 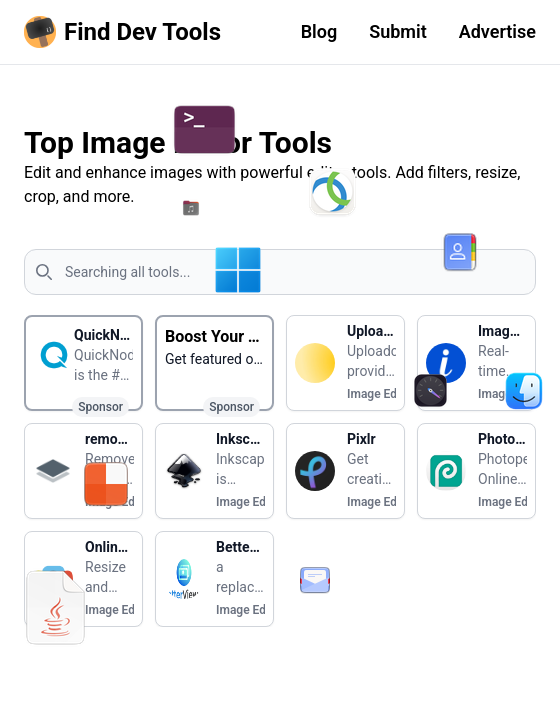 I want to click on java source code file, so click(x=55, y=607).